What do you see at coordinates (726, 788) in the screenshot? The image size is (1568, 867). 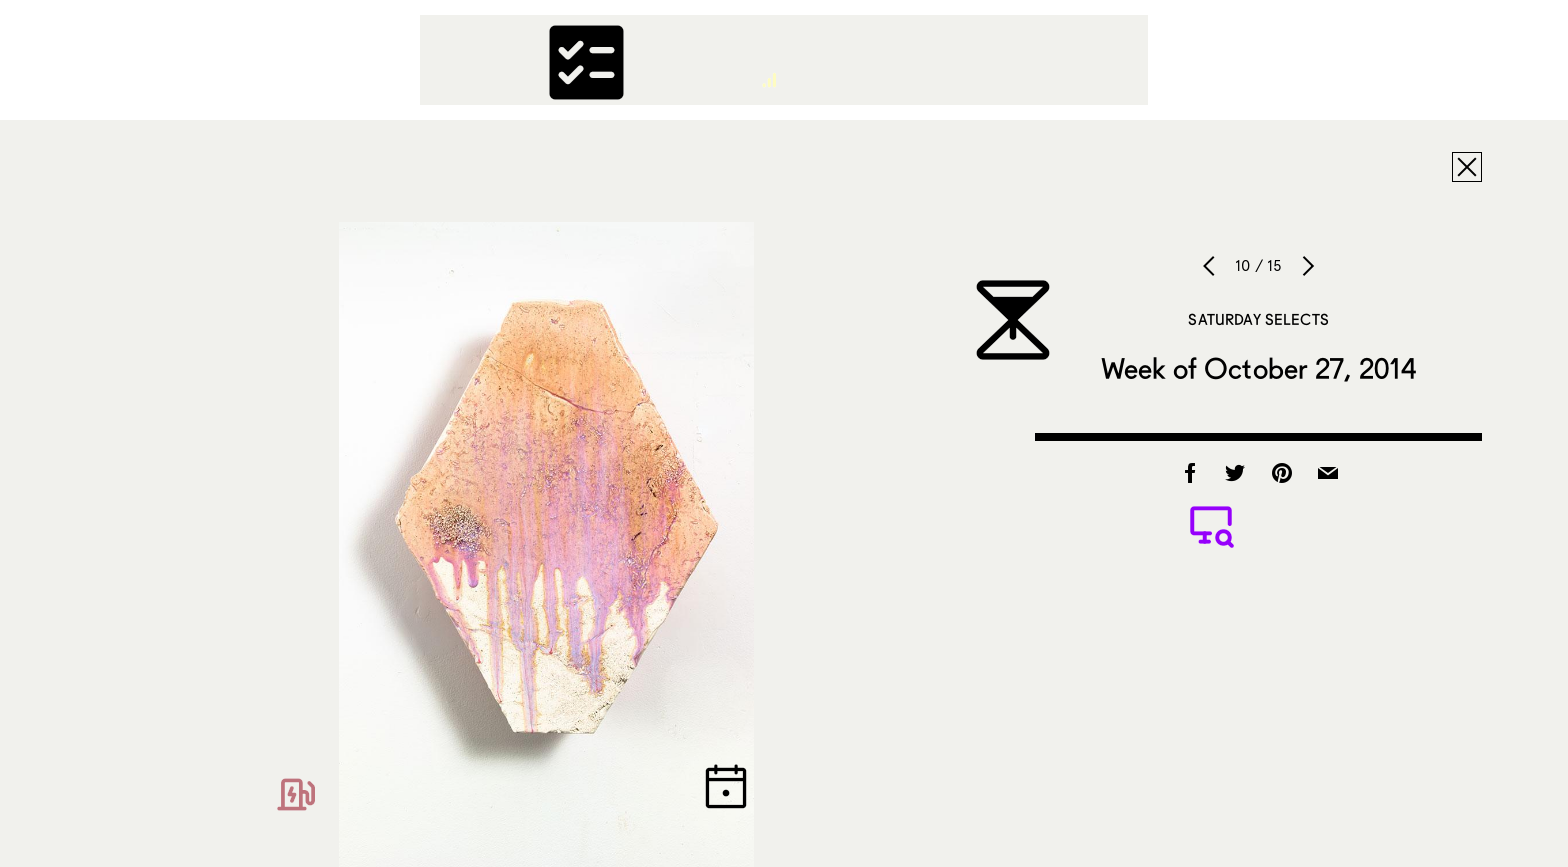 I see `indicates a calendar event or reminder` at bounding box center [726, 788].